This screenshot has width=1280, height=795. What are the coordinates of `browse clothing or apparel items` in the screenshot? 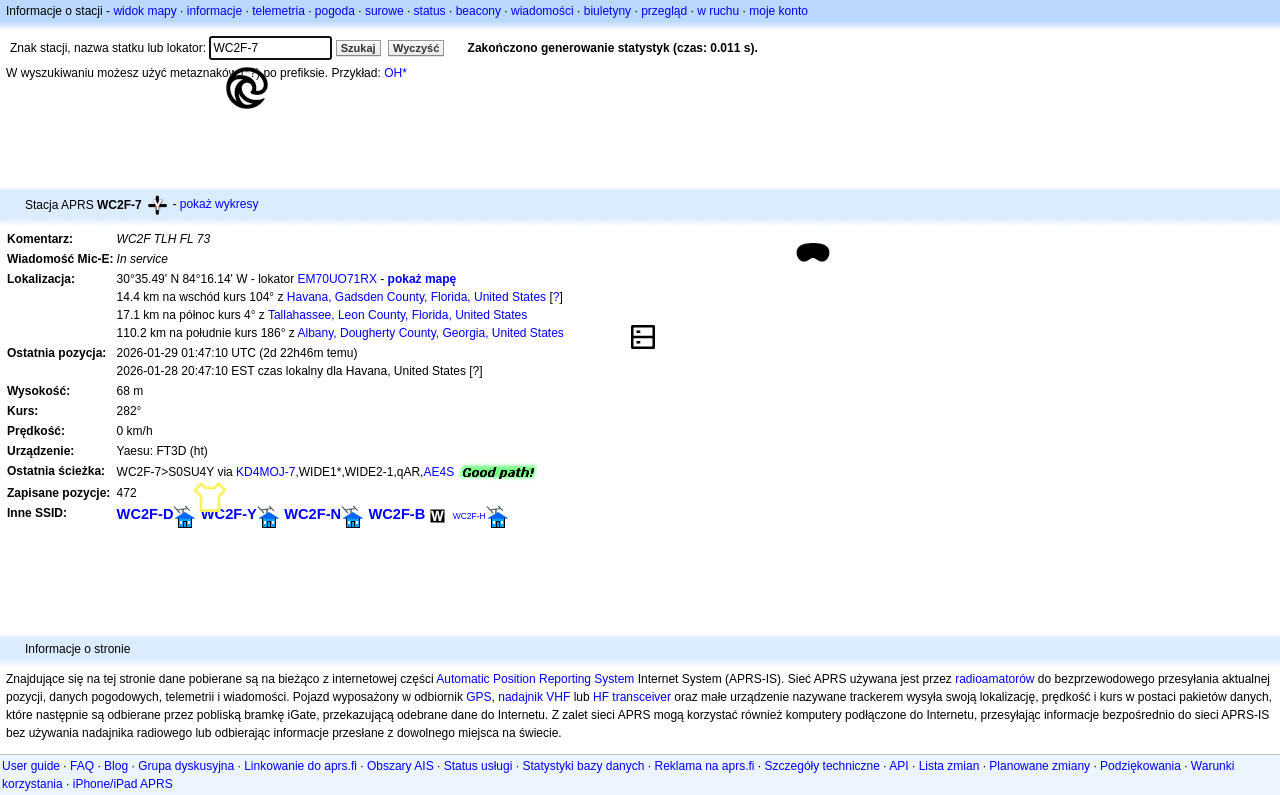 It's located at (210, 497).